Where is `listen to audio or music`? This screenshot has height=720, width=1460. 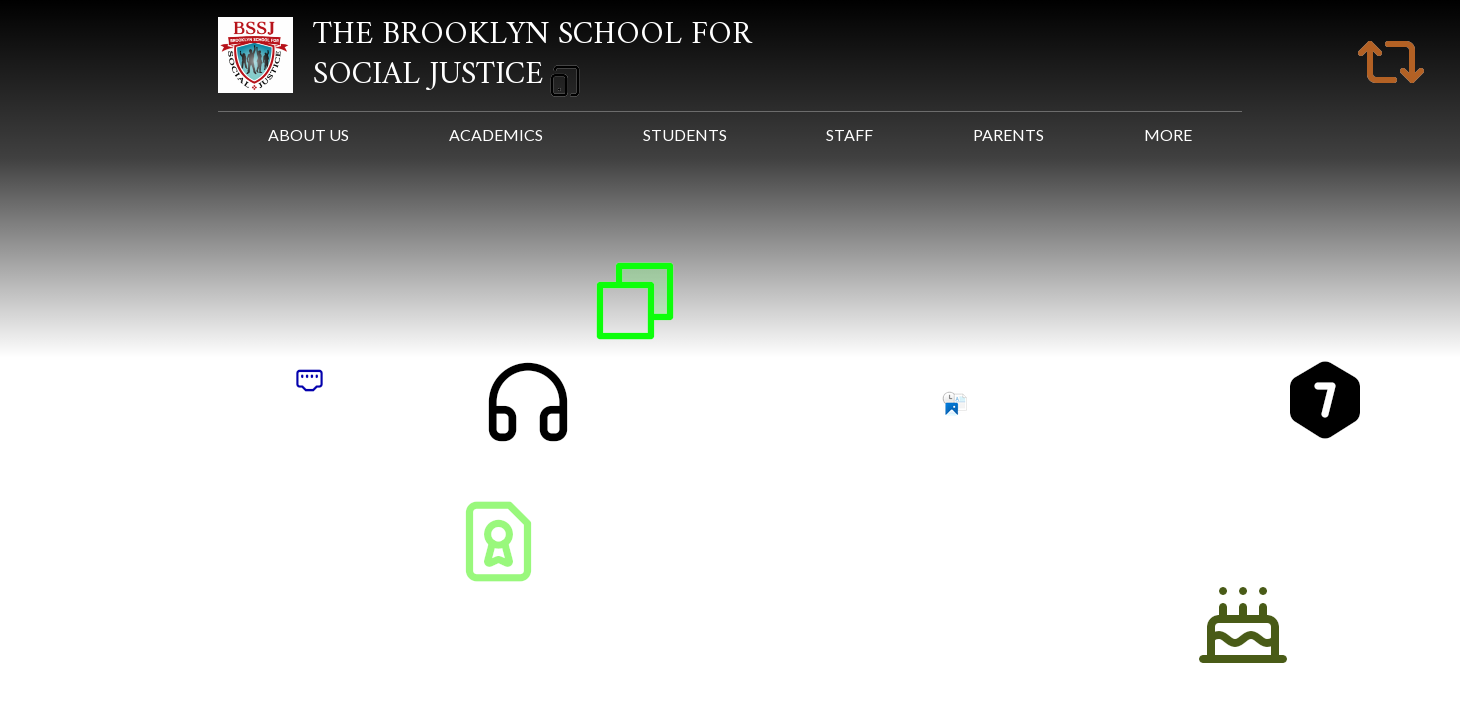
listen to audio or music is located at coordinates (528, 402).